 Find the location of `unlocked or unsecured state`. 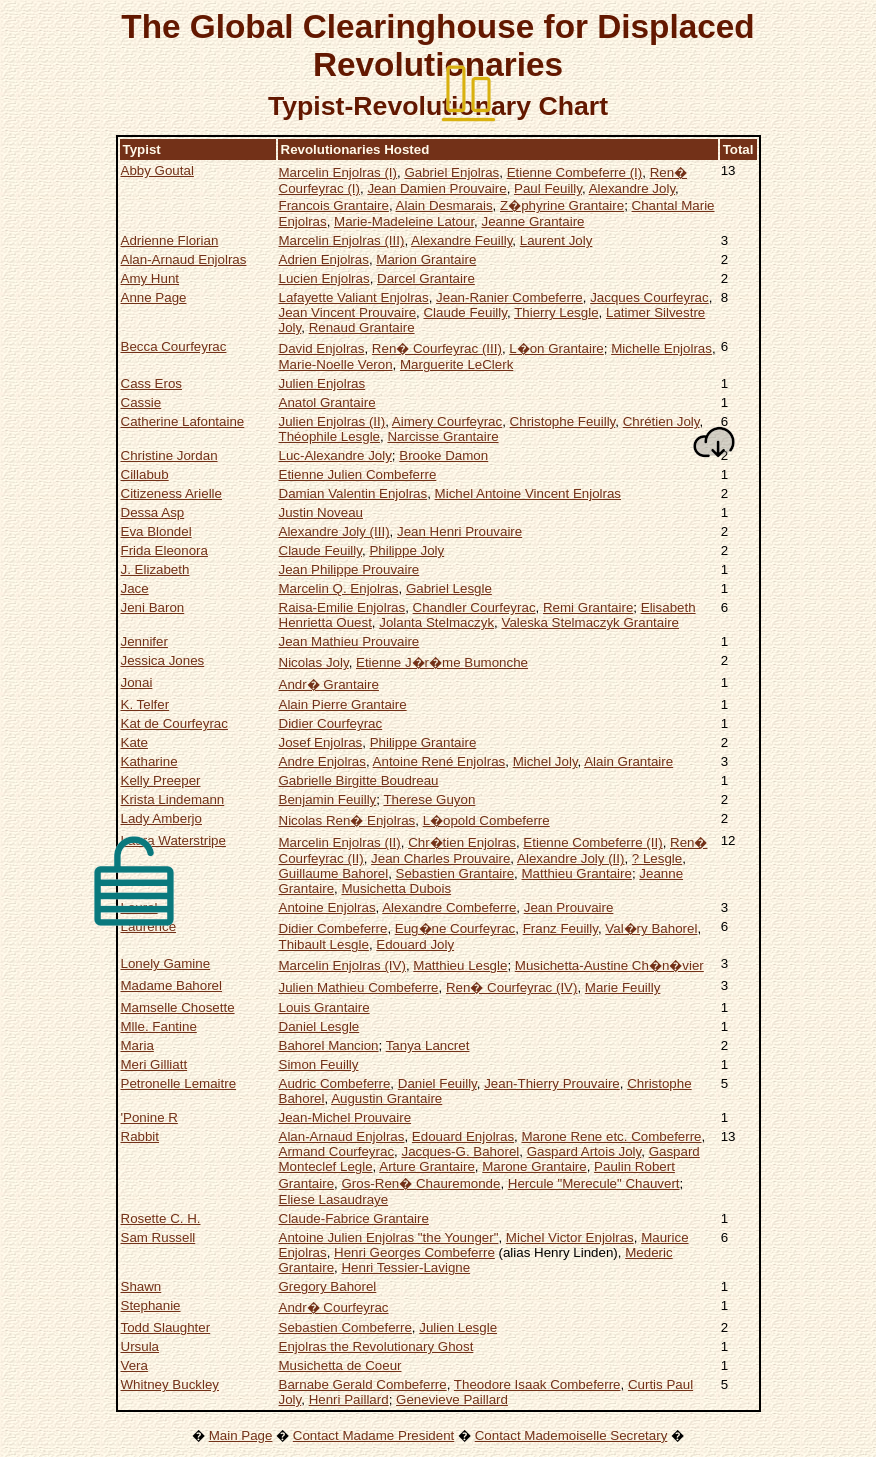

unlocked or unsecured state is located at coordinates (134, 886).